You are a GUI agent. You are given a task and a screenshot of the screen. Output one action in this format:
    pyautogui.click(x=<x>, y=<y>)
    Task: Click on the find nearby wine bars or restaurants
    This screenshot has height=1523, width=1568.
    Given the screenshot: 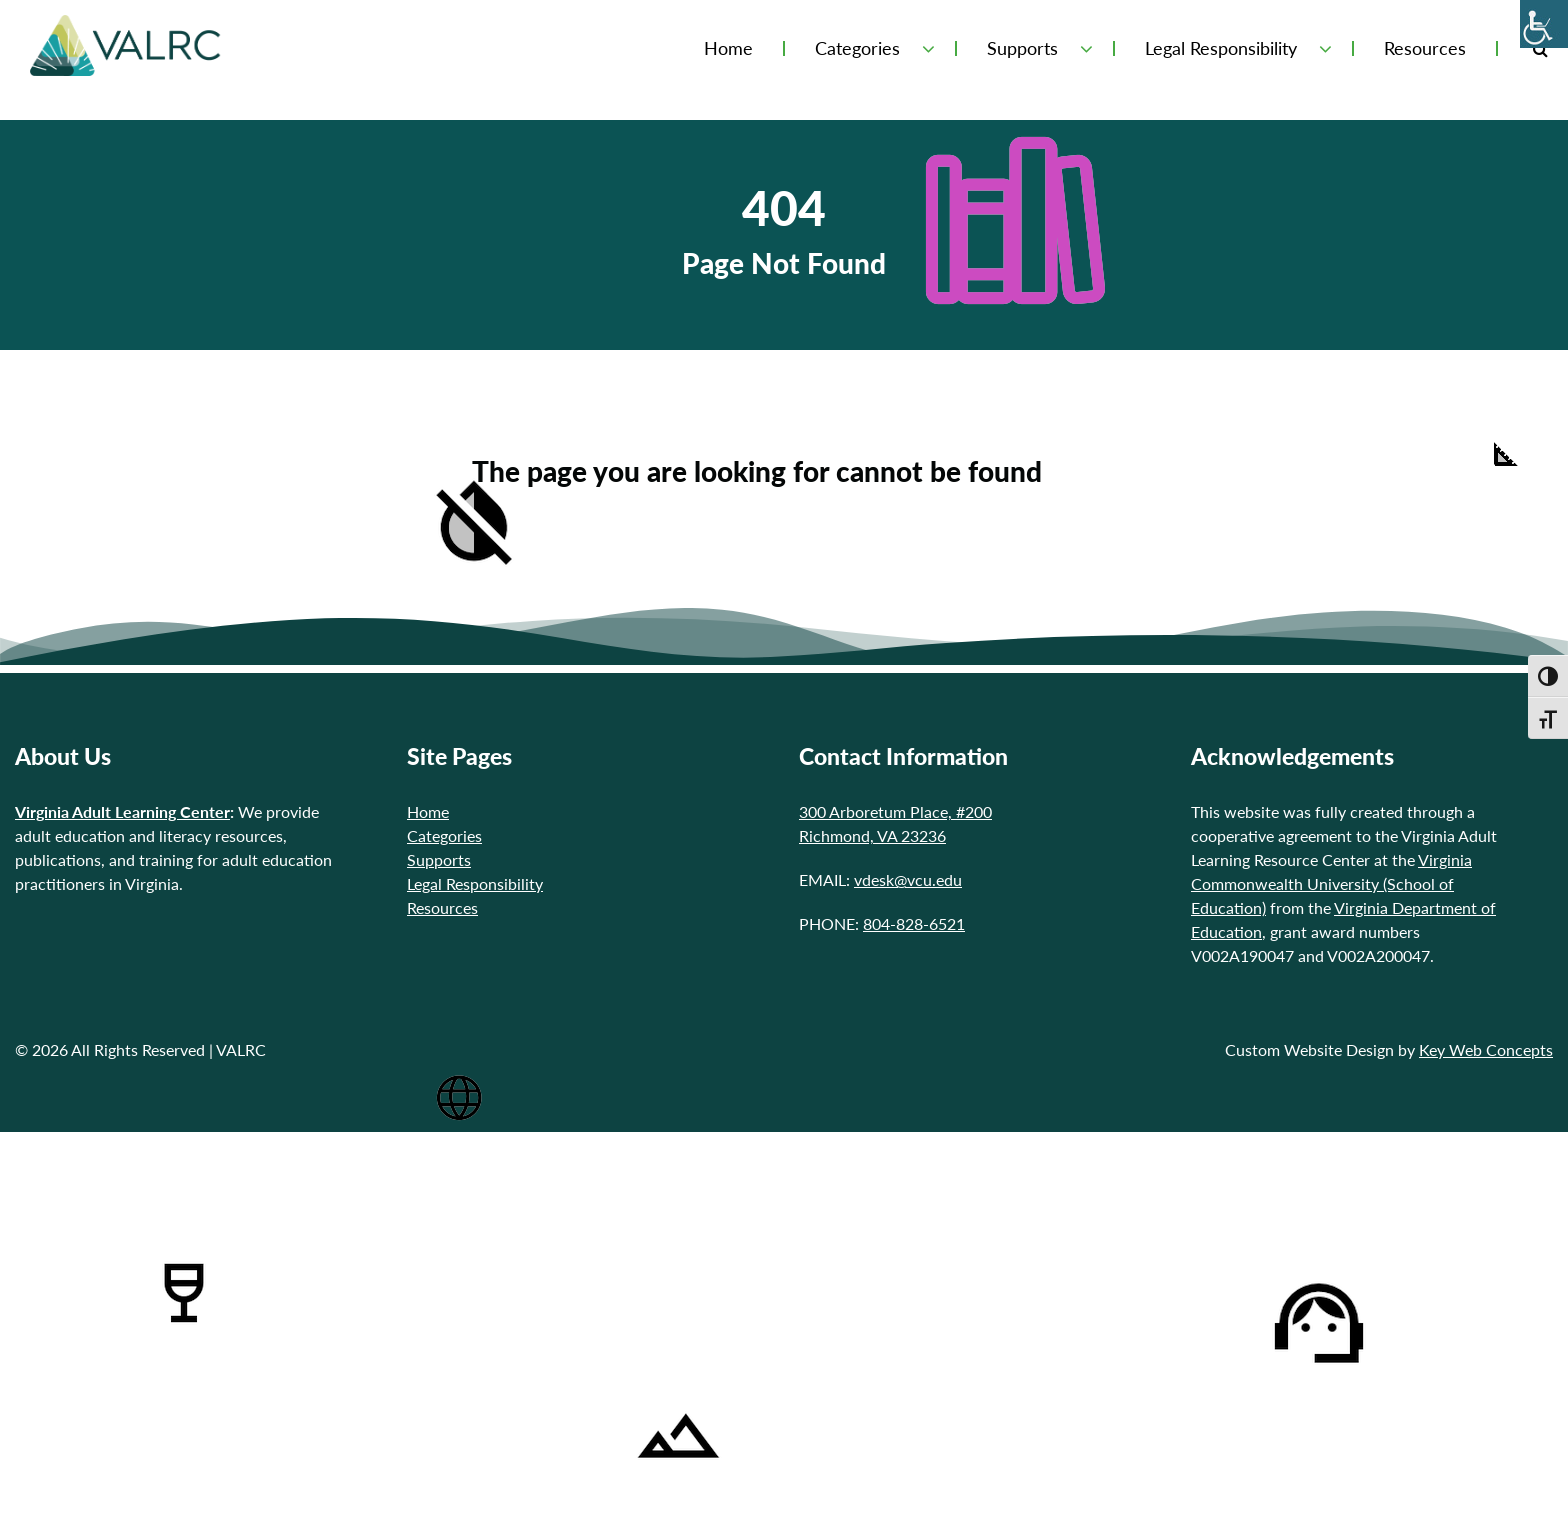 What is the action you would take?
    pyautogui.click(x=184, y=1293)
    